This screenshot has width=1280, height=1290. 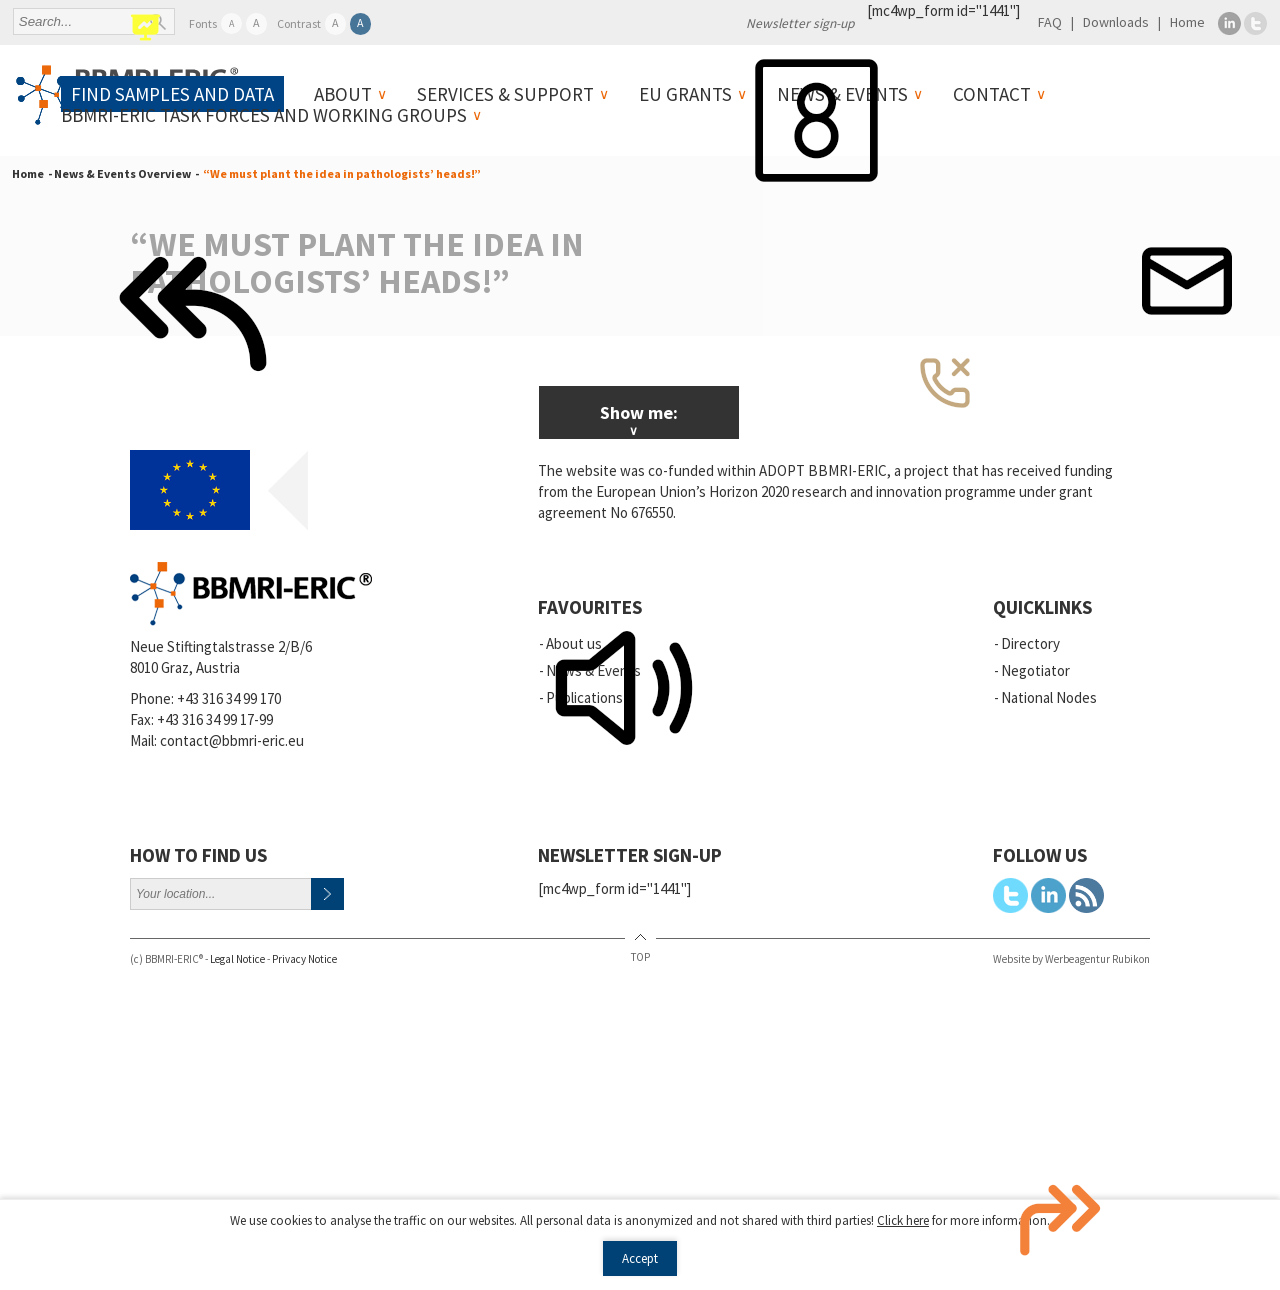 I want to click on start a presentation or slideshow, so click(x=145, y=27).